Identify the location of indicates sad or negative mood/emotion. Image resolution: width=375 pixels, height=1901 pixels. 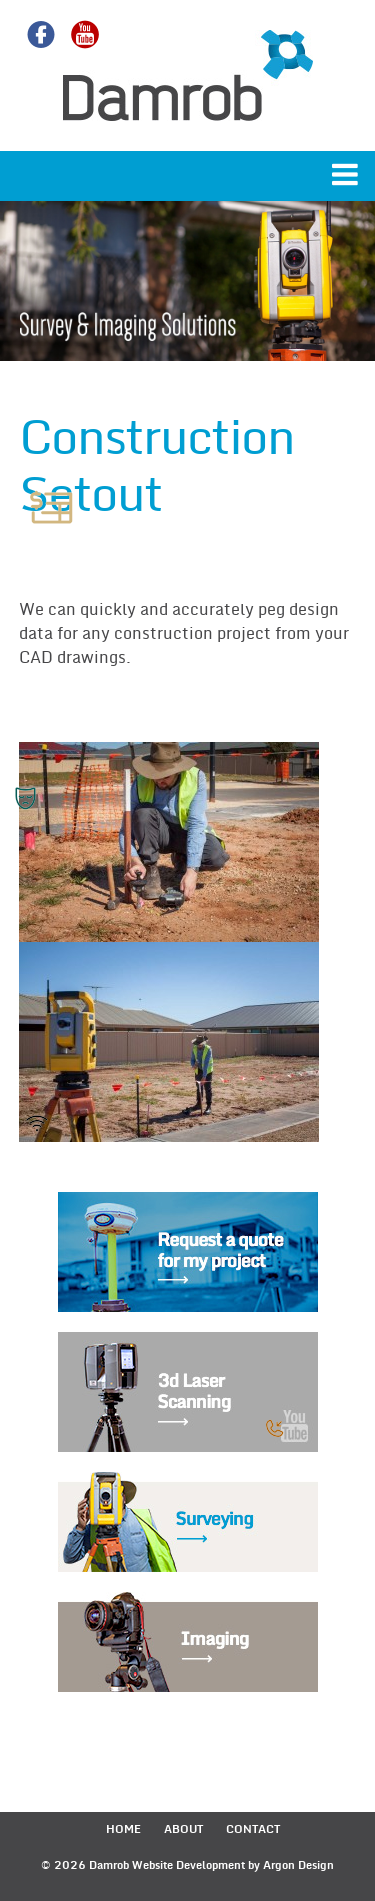
(25, 797).